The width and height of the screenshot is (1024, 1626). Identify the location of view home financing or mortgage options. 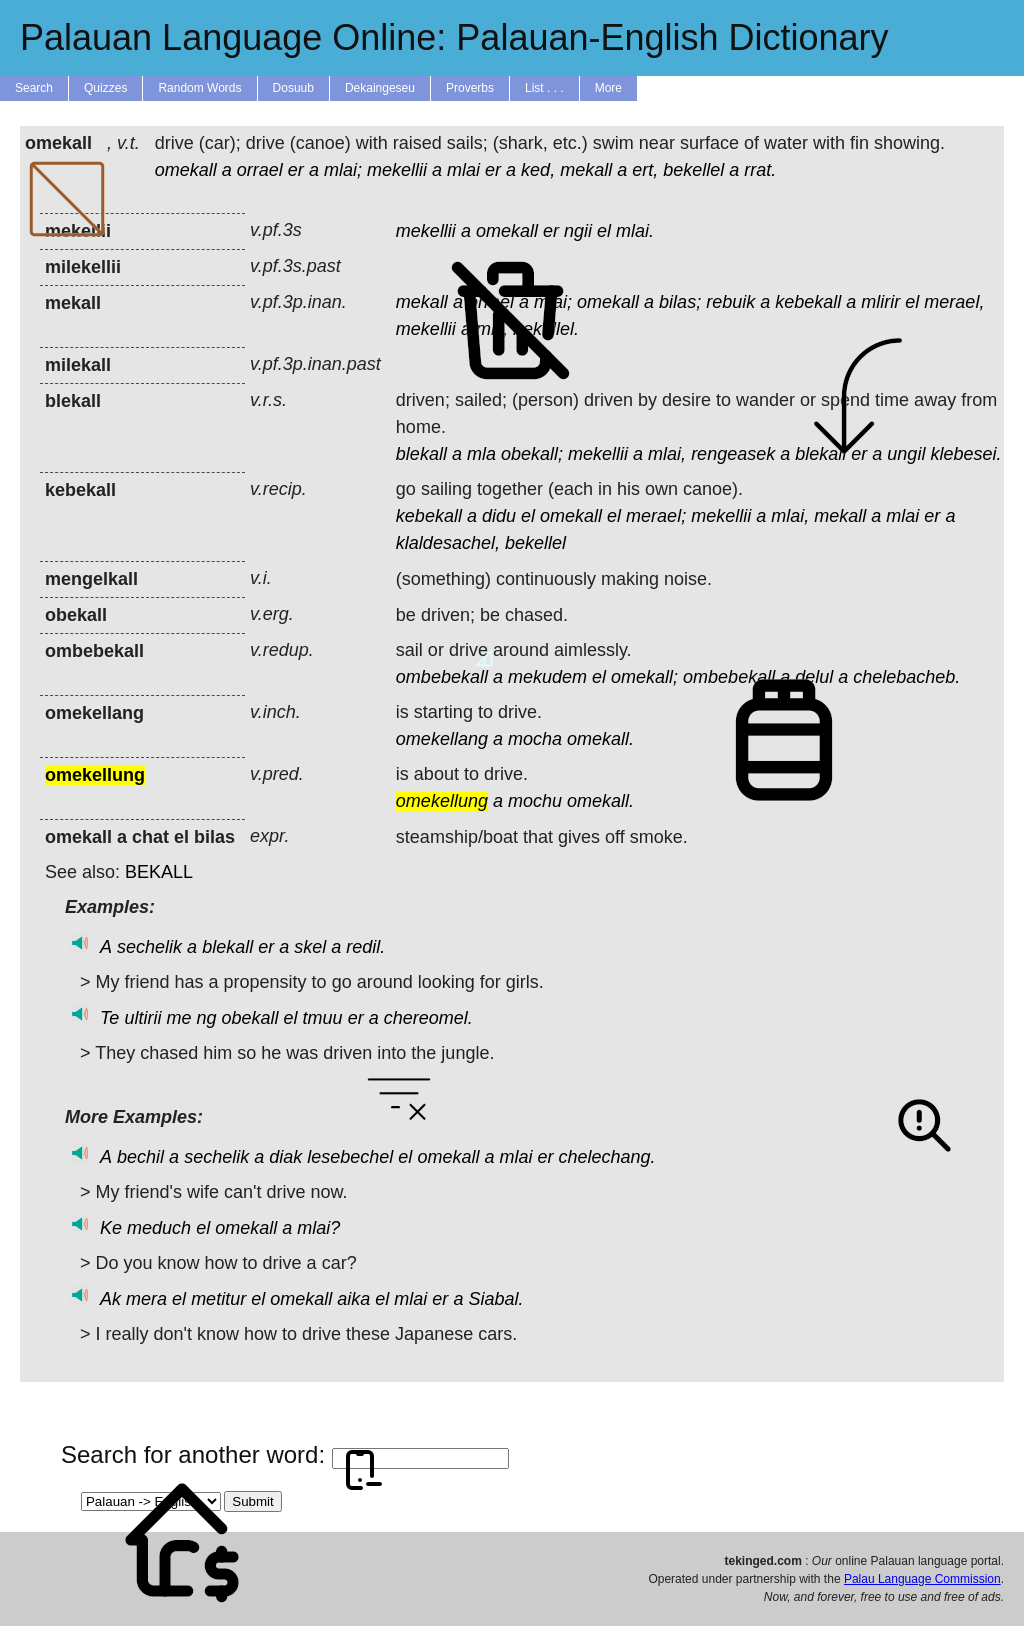
(182, 1540).